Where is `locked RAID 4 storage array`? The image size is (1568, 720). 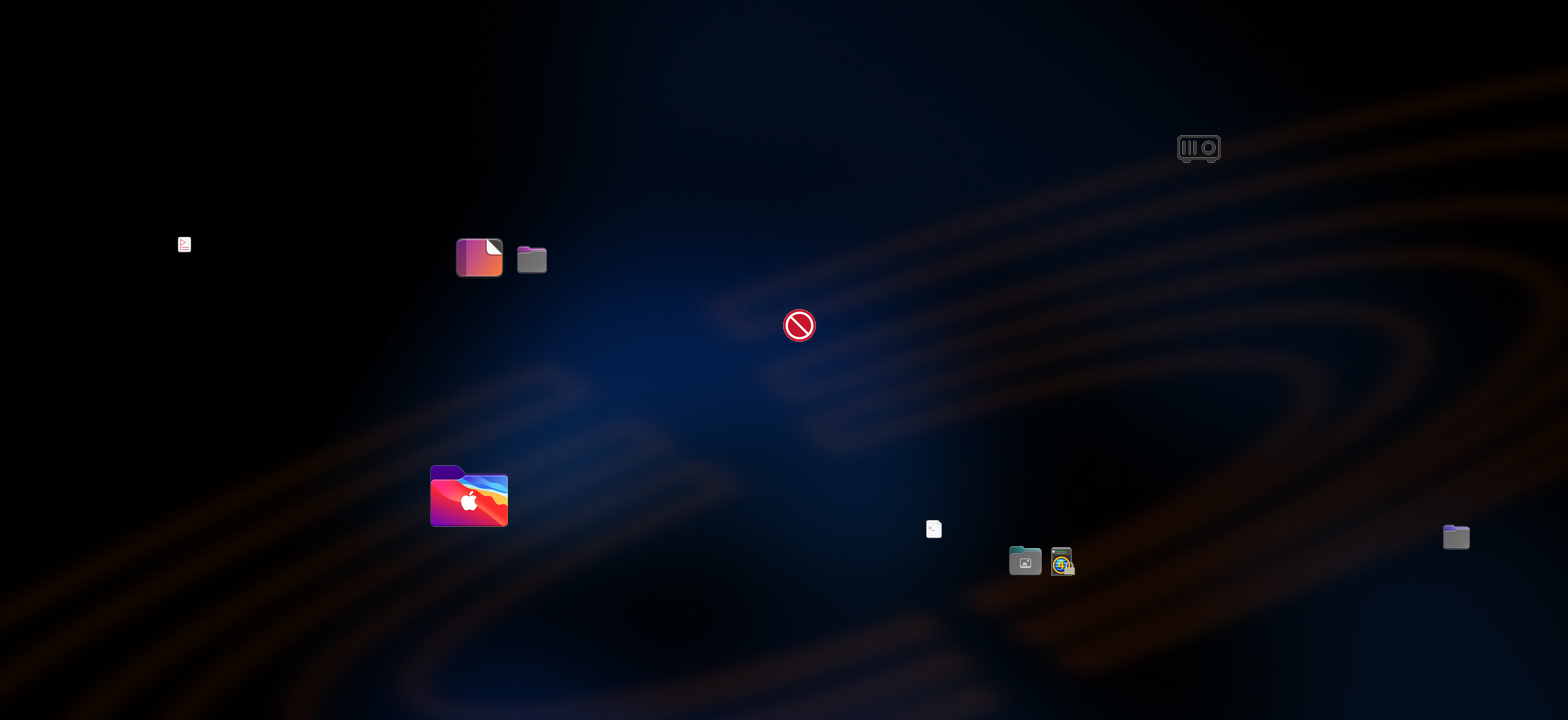
locked RAID 4 storage array is located at coordinates (1061, 561).